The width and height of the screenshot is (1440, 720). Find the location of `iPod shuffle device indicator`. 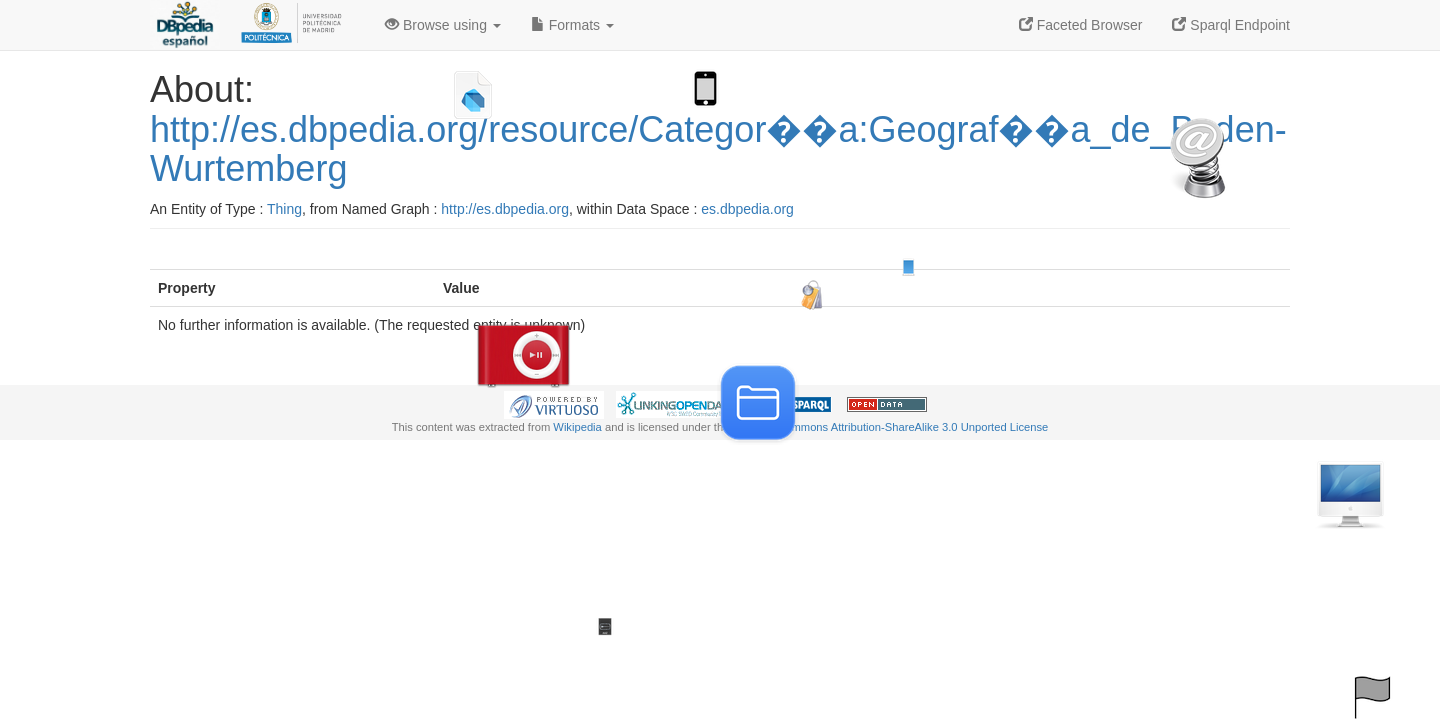

iPod shuffle device indicator is located at coordinates (523, 338).